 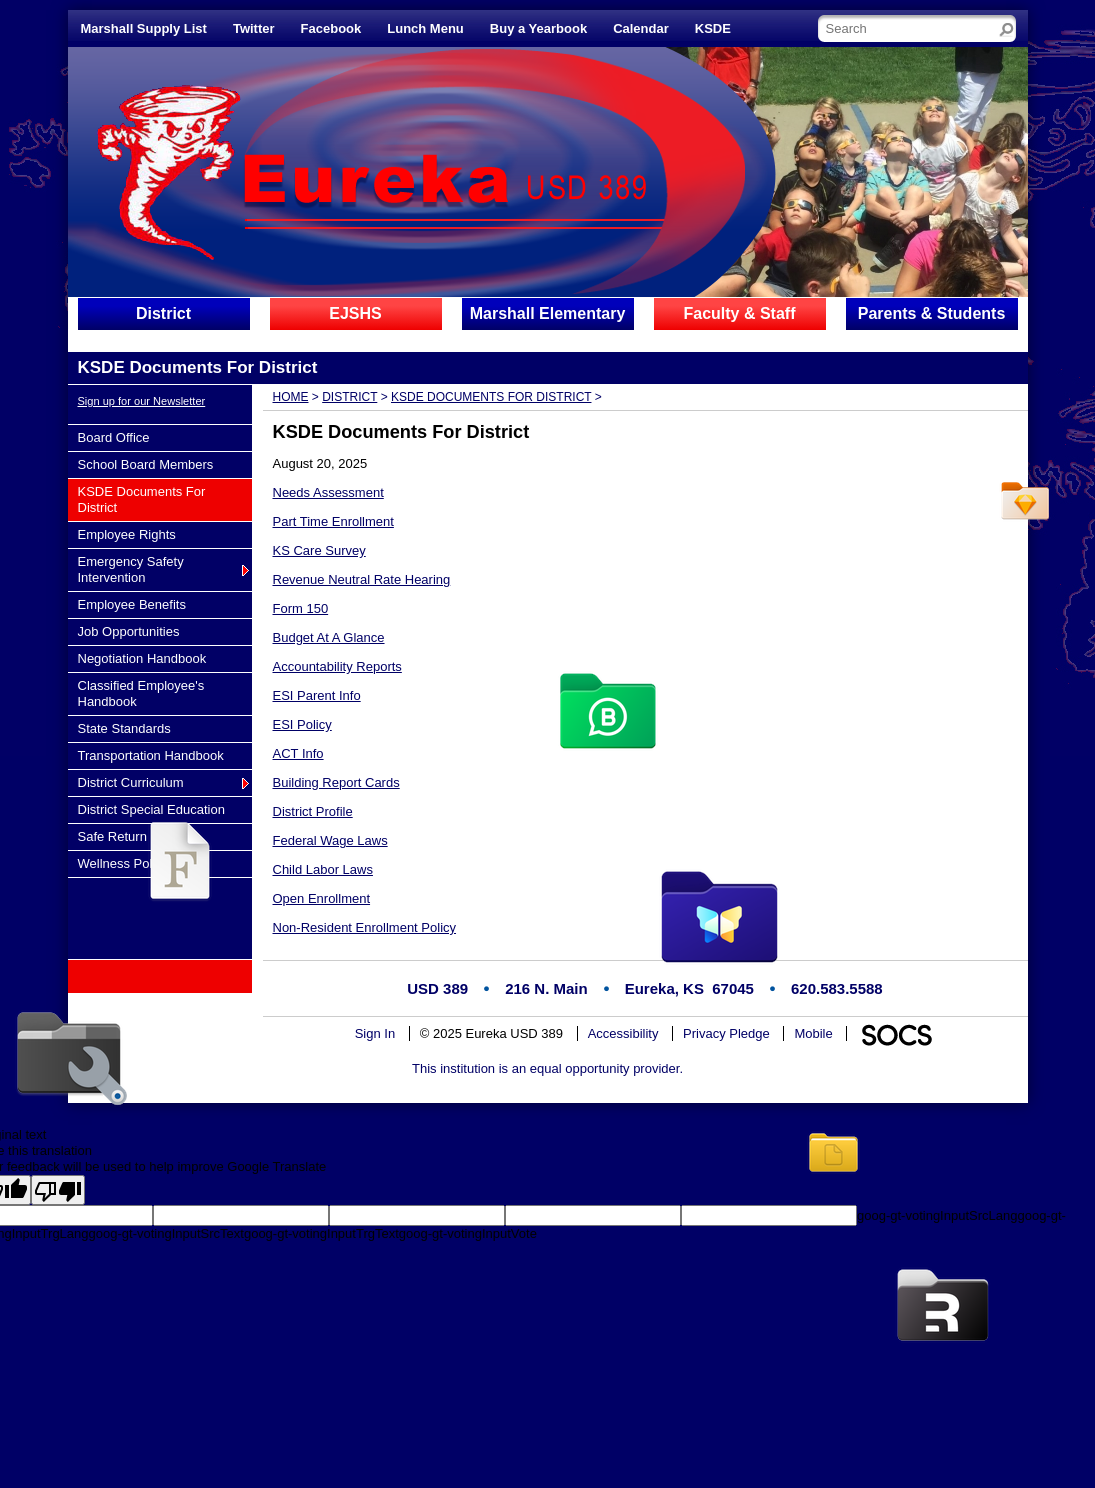 I want to click on a fortran source code file, so click(x=180, y=862).